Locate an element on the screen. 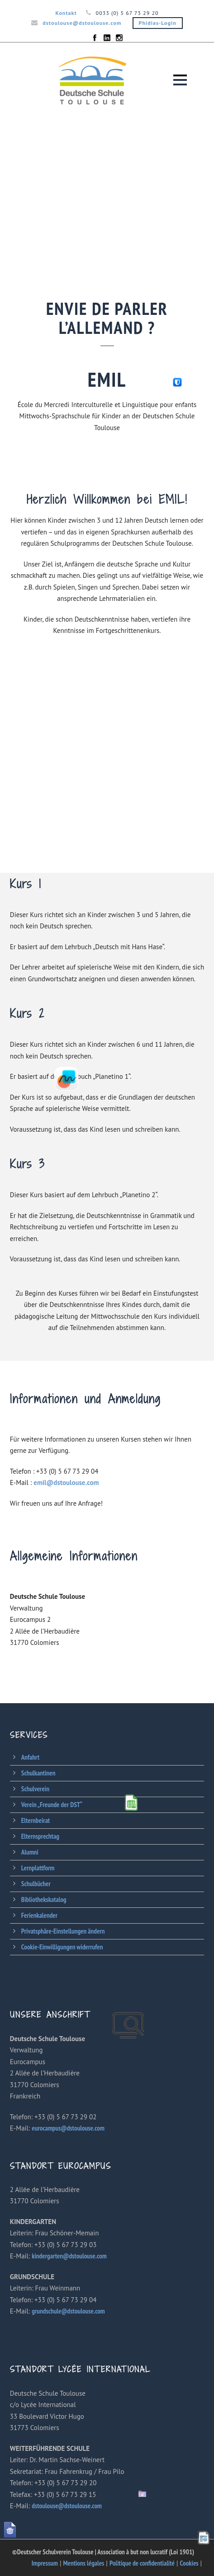 This screenshot has height=2576, width=214. open a web document file is located at coordinates (204, 2538).